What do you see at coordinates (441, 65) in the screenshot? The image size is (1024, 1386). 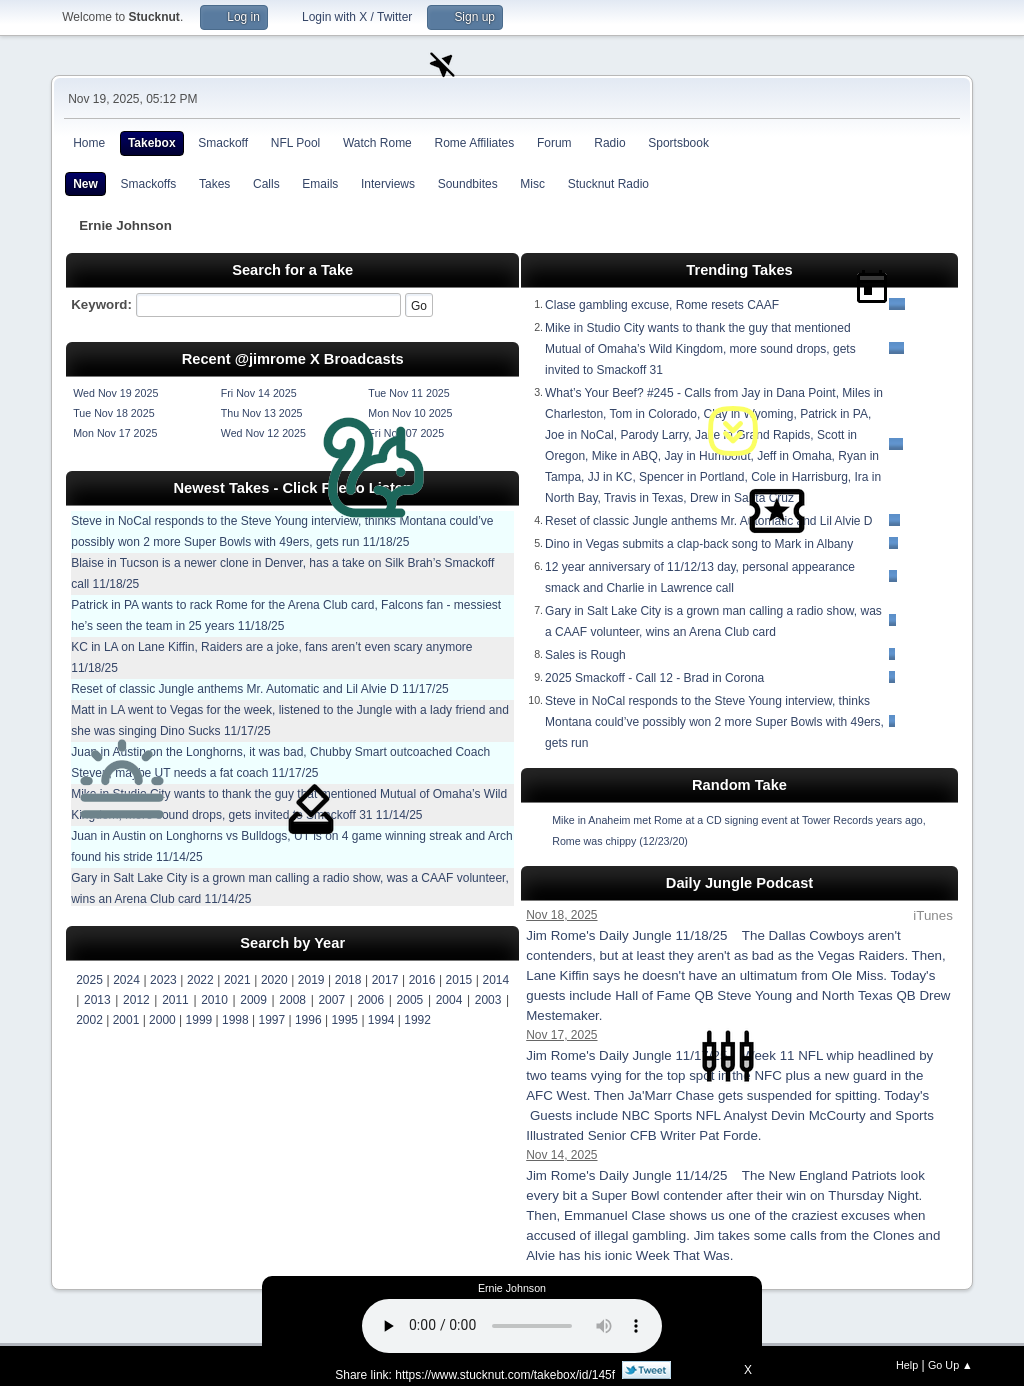 I see `location sharing is currently disabled` at bounding box center [441, 65].